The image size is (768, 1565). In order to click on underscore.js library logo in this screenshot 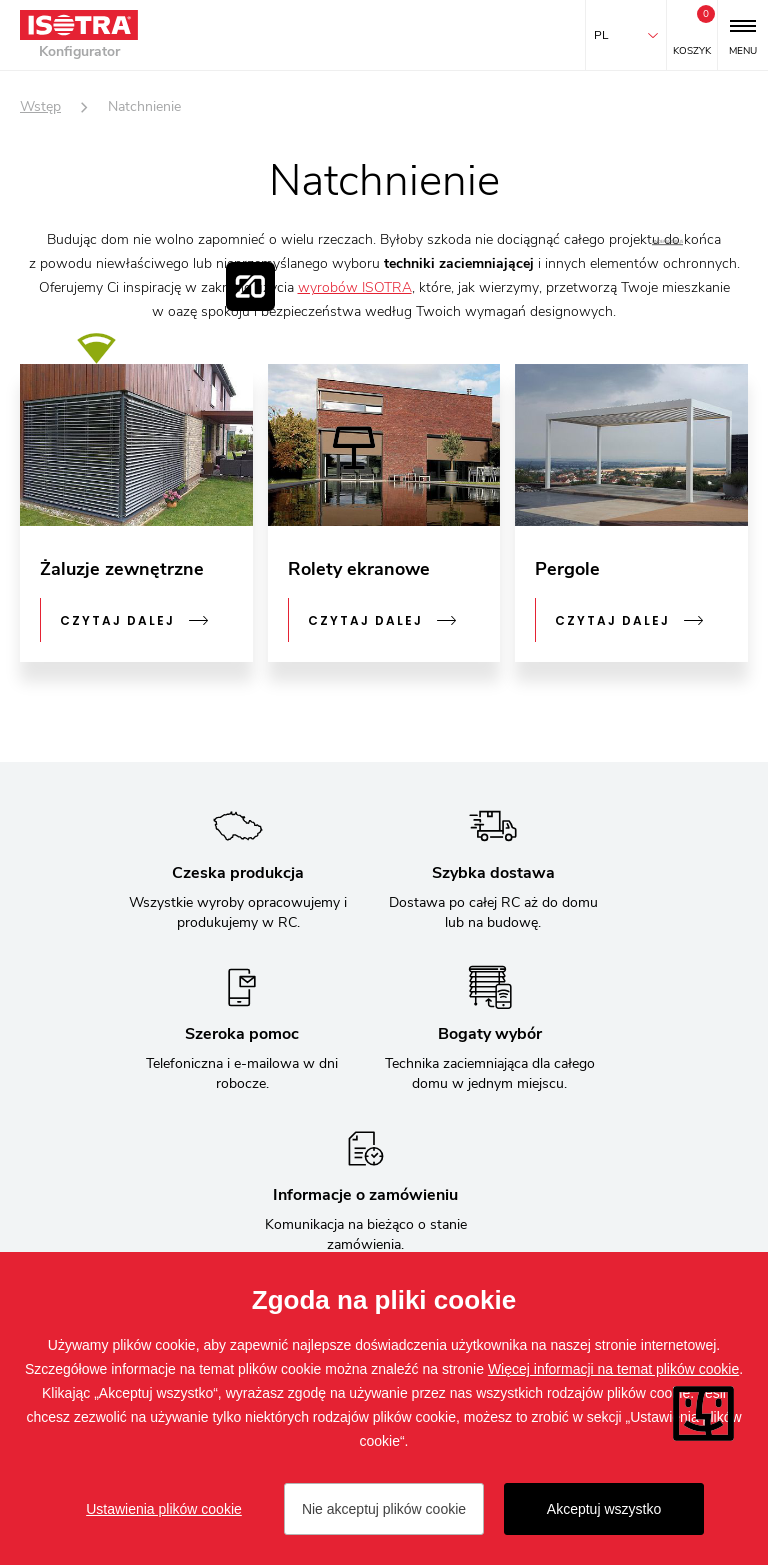, I will do `click(667, 242)`.